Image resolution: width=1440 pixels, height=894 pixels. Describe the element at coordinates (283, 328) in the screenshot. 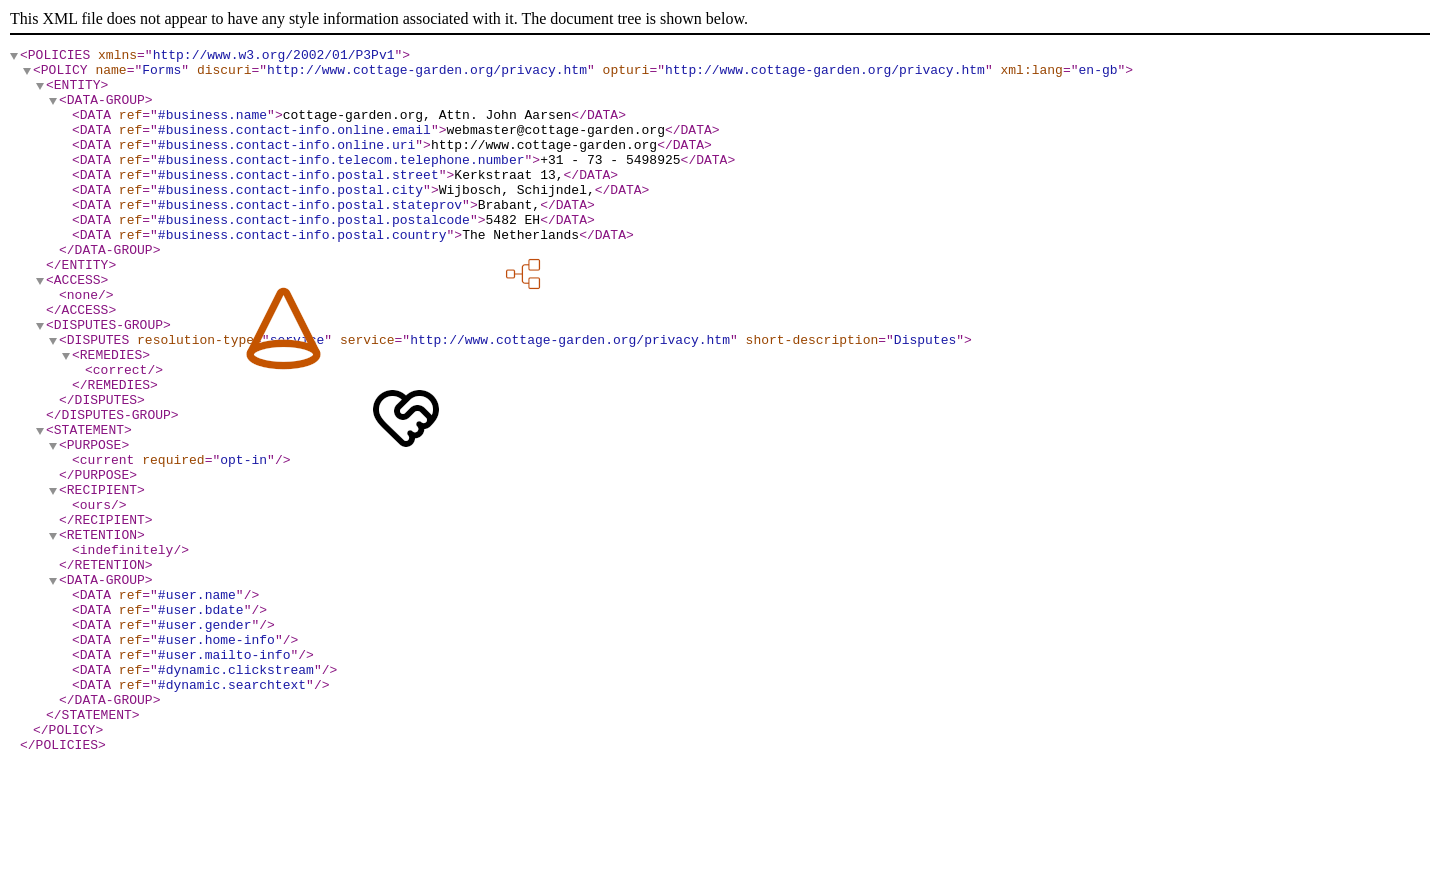

I see `represents a 3D cone shape or geometric object` at that location.